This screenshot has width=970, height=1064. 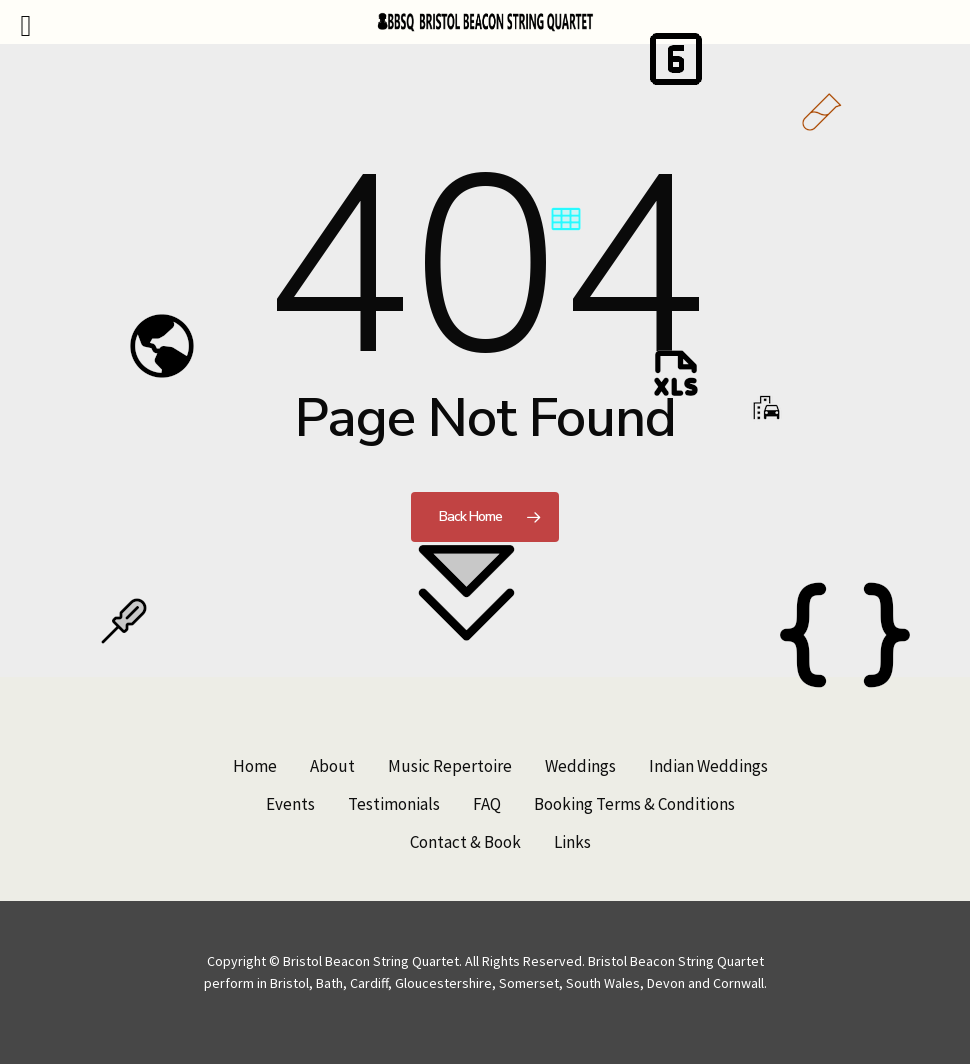 What do you see at coordinates (845, 635) in the screenshot?
I see `access code or developer settings` at bounding box center [845, 635].